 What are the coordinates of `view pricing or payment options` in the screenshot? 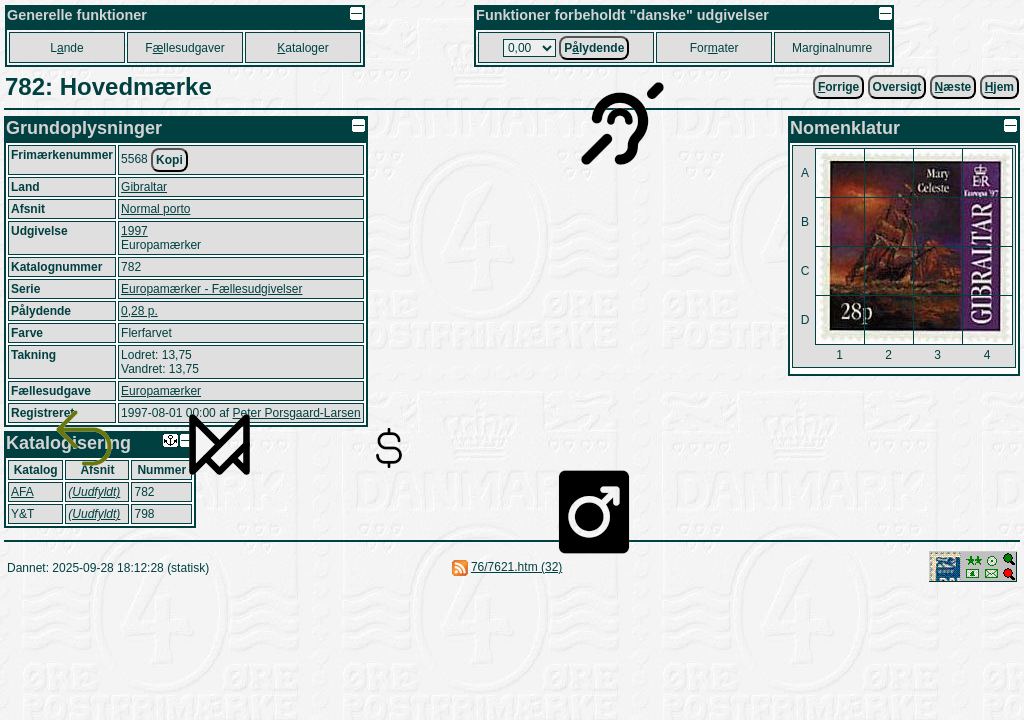 It's located at (389, 448).